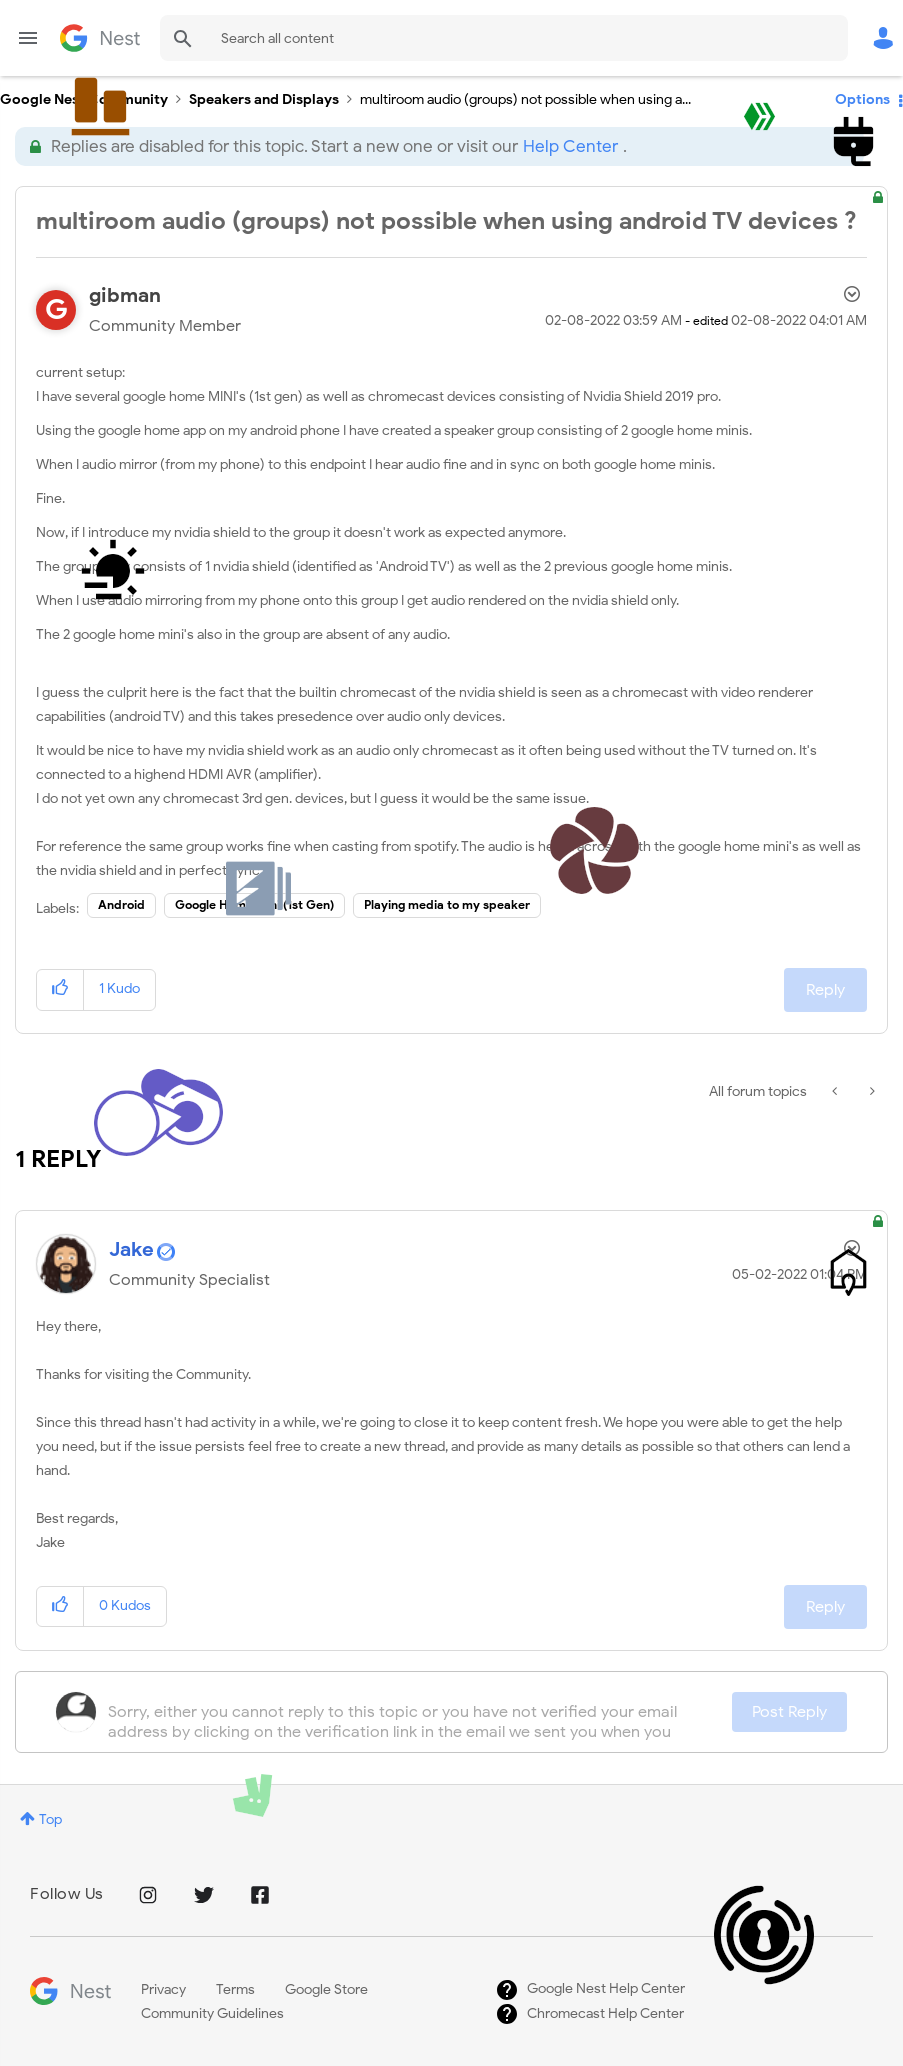 The width and height of the screenshot is (903, 2066). Describe the element at coordinates (759, 116) in the screenshot. I see `hive blockchain platform logo` at that location.